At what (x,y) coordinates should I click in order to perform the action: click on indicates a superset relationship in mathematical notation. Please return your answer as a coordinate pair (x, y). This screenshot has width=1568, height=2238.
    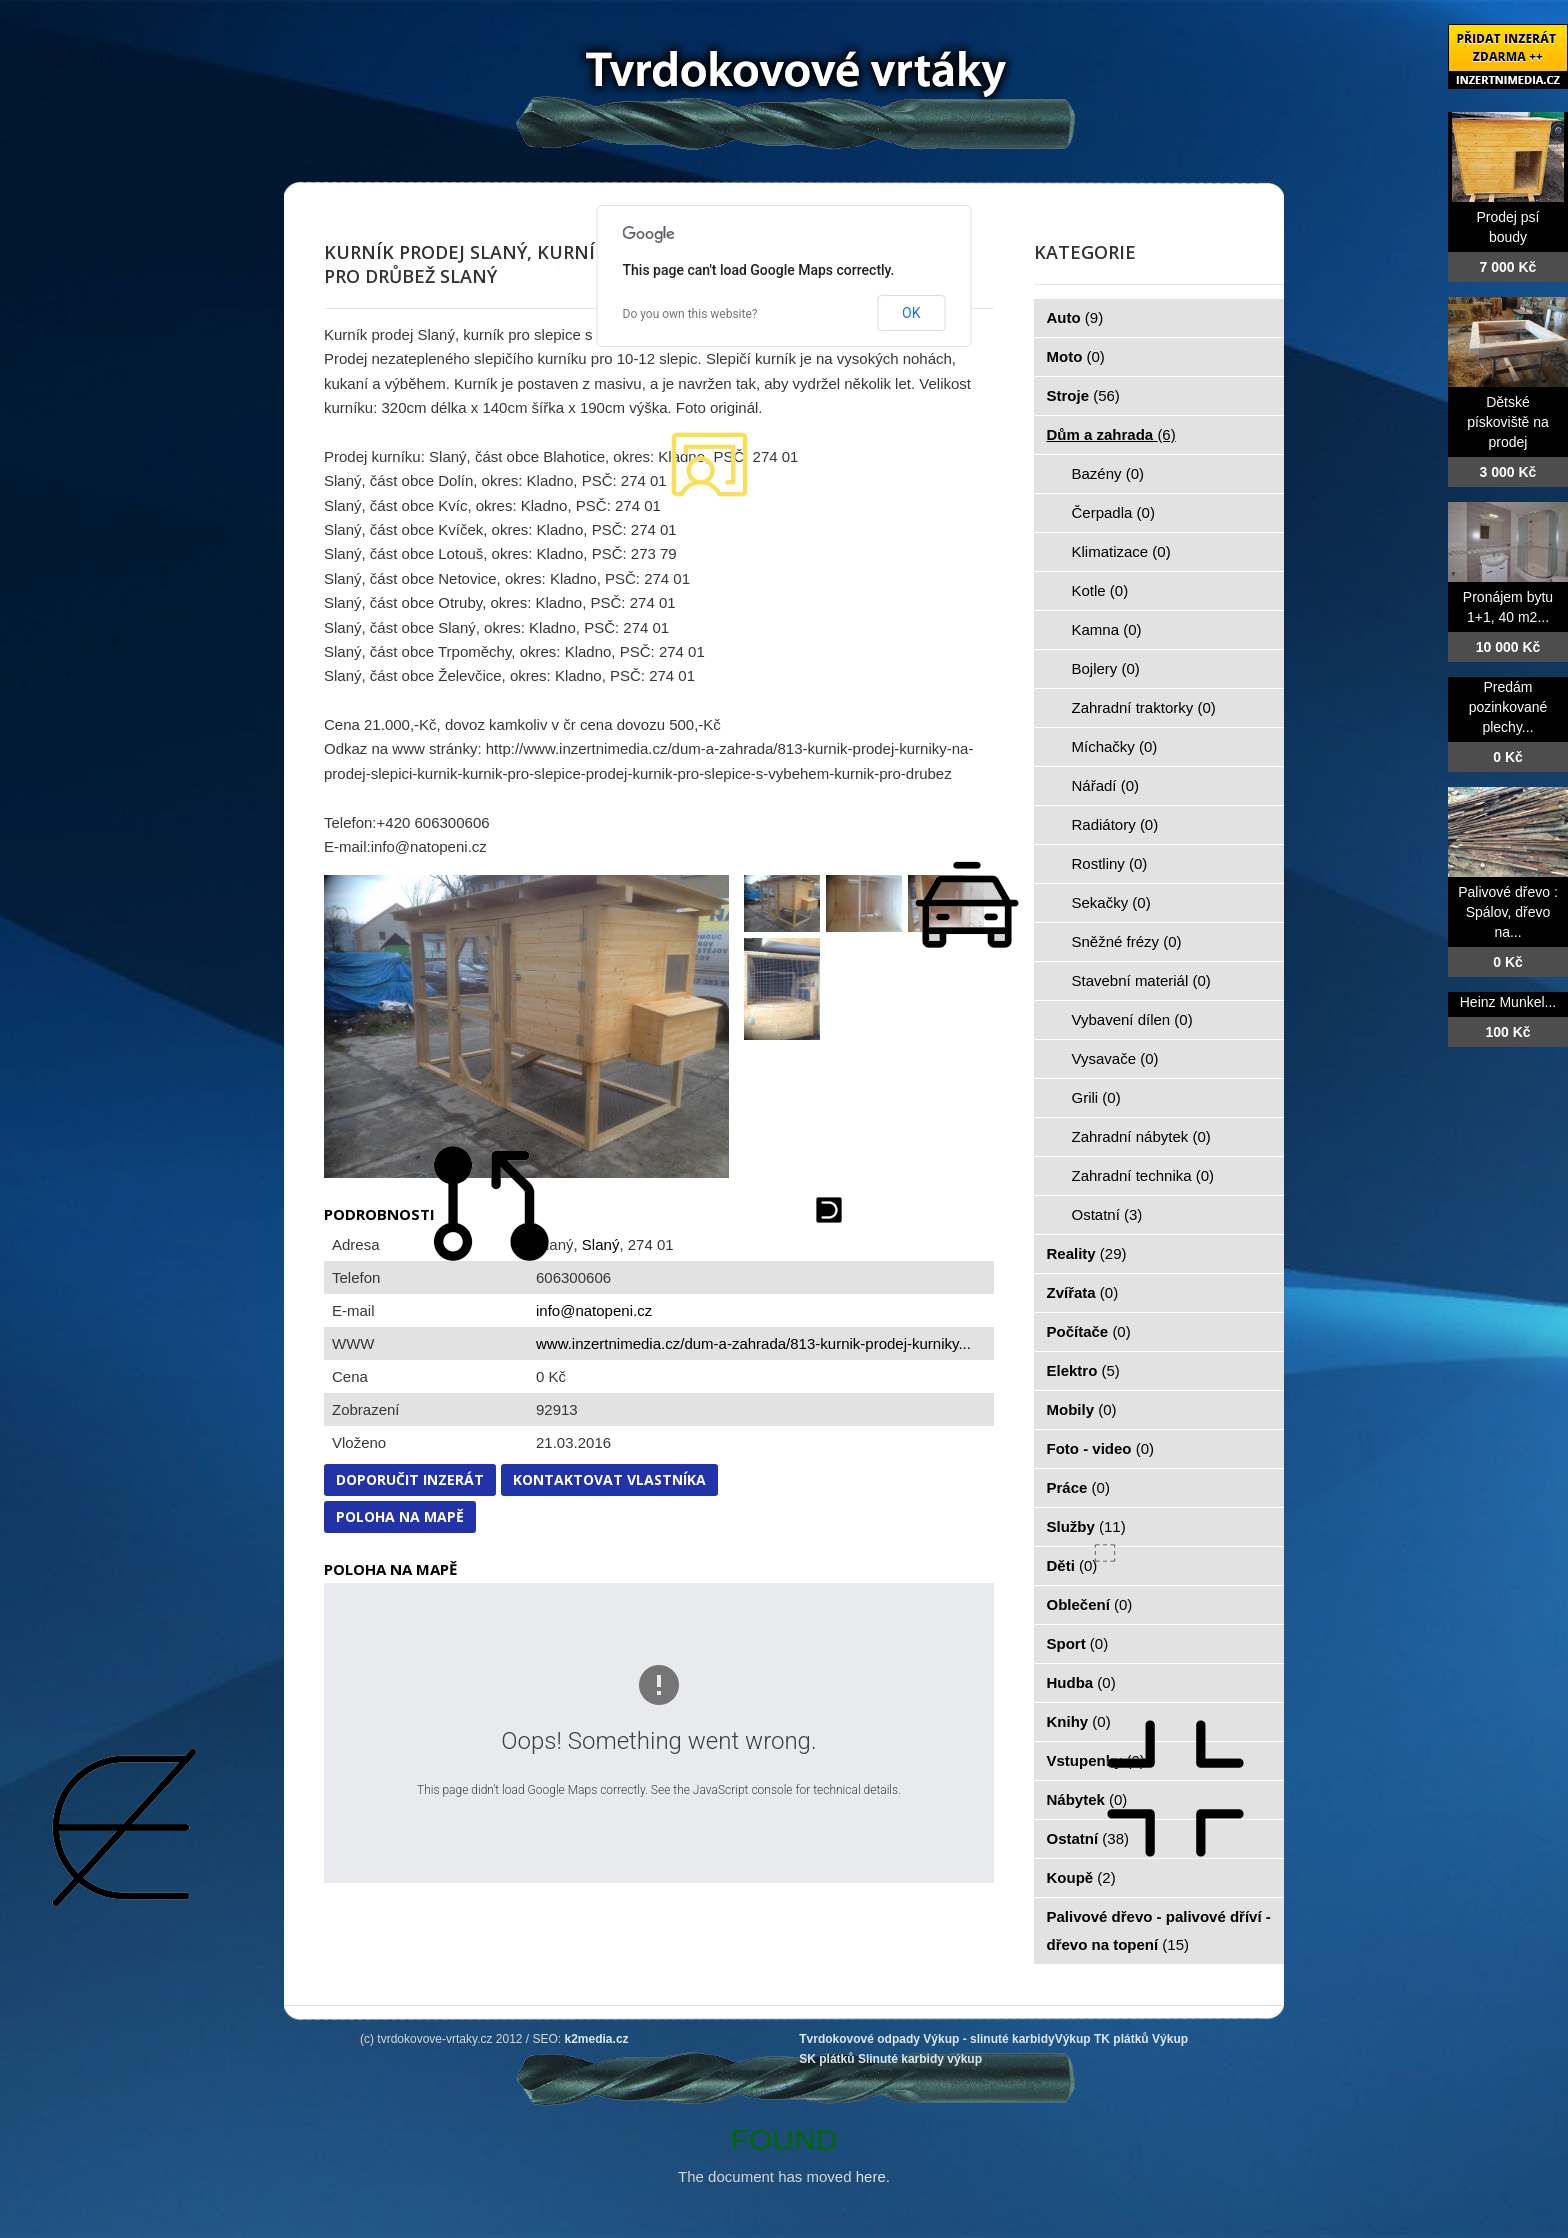
    Looking at the image, I should click on (829, 1210).